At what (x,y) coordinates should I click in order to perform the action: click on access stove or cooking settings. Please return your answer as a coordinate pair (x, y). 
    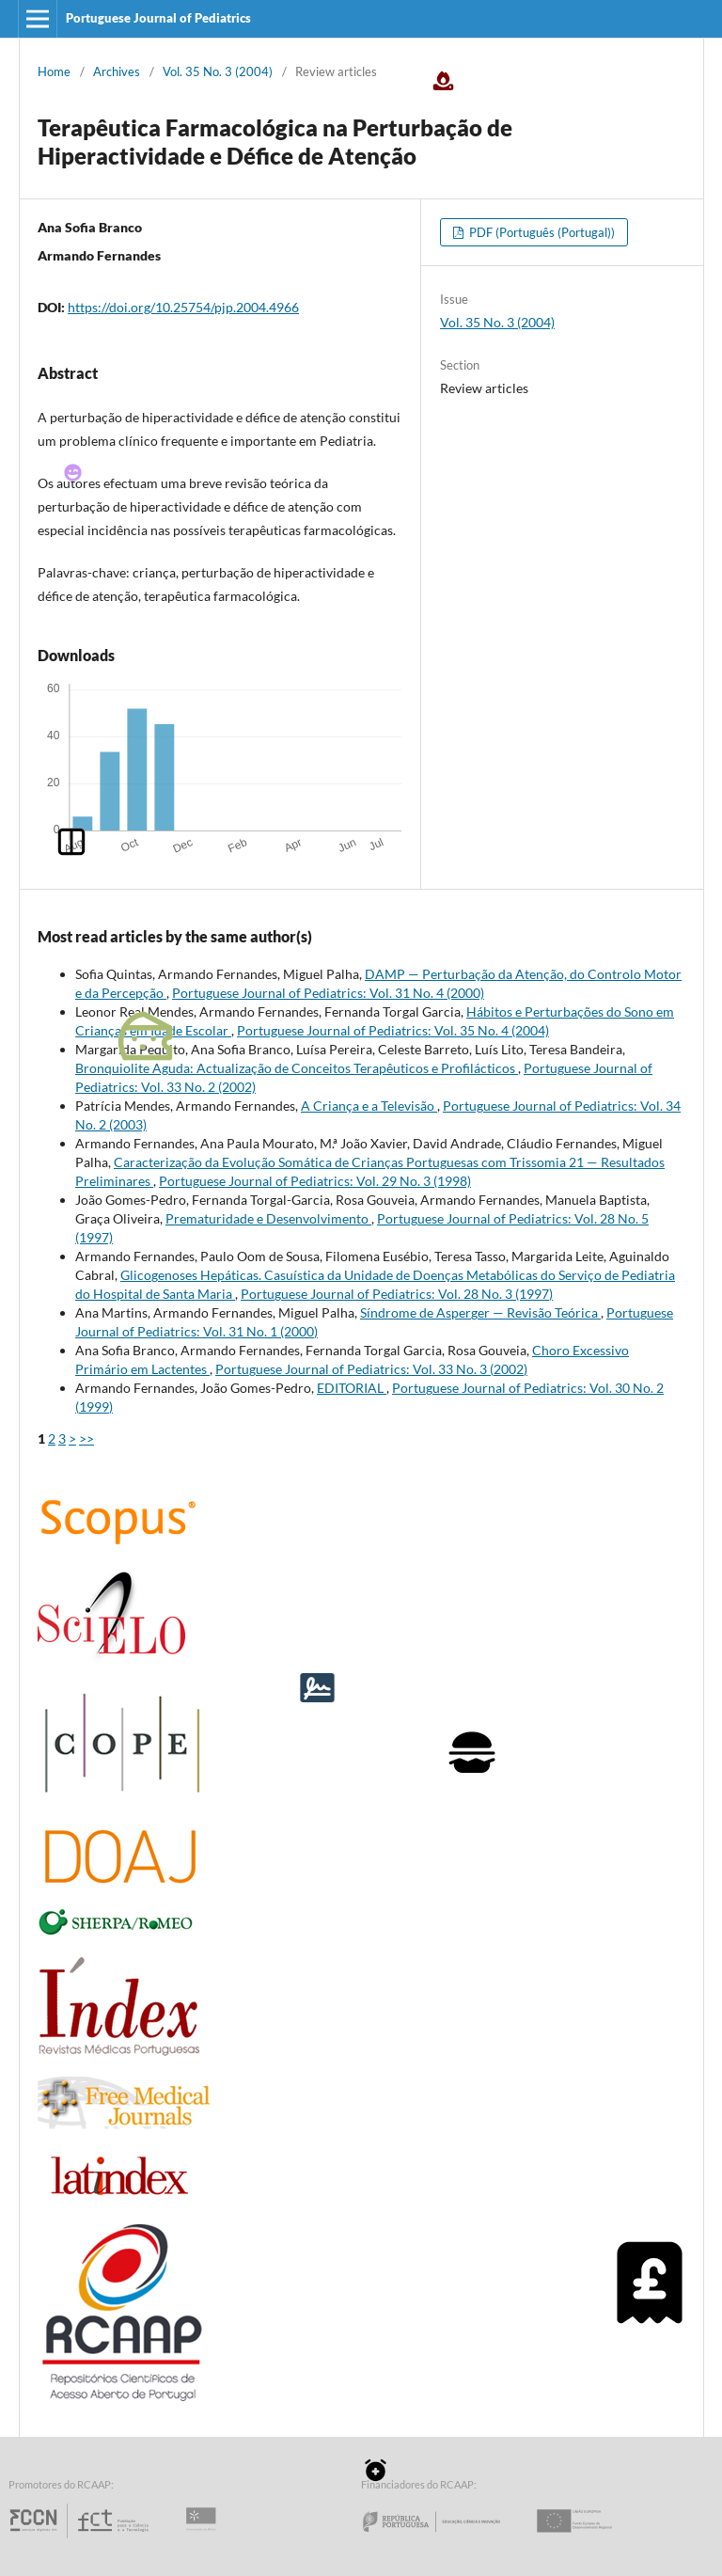
    Looking at the image, I should click on (443, 81).